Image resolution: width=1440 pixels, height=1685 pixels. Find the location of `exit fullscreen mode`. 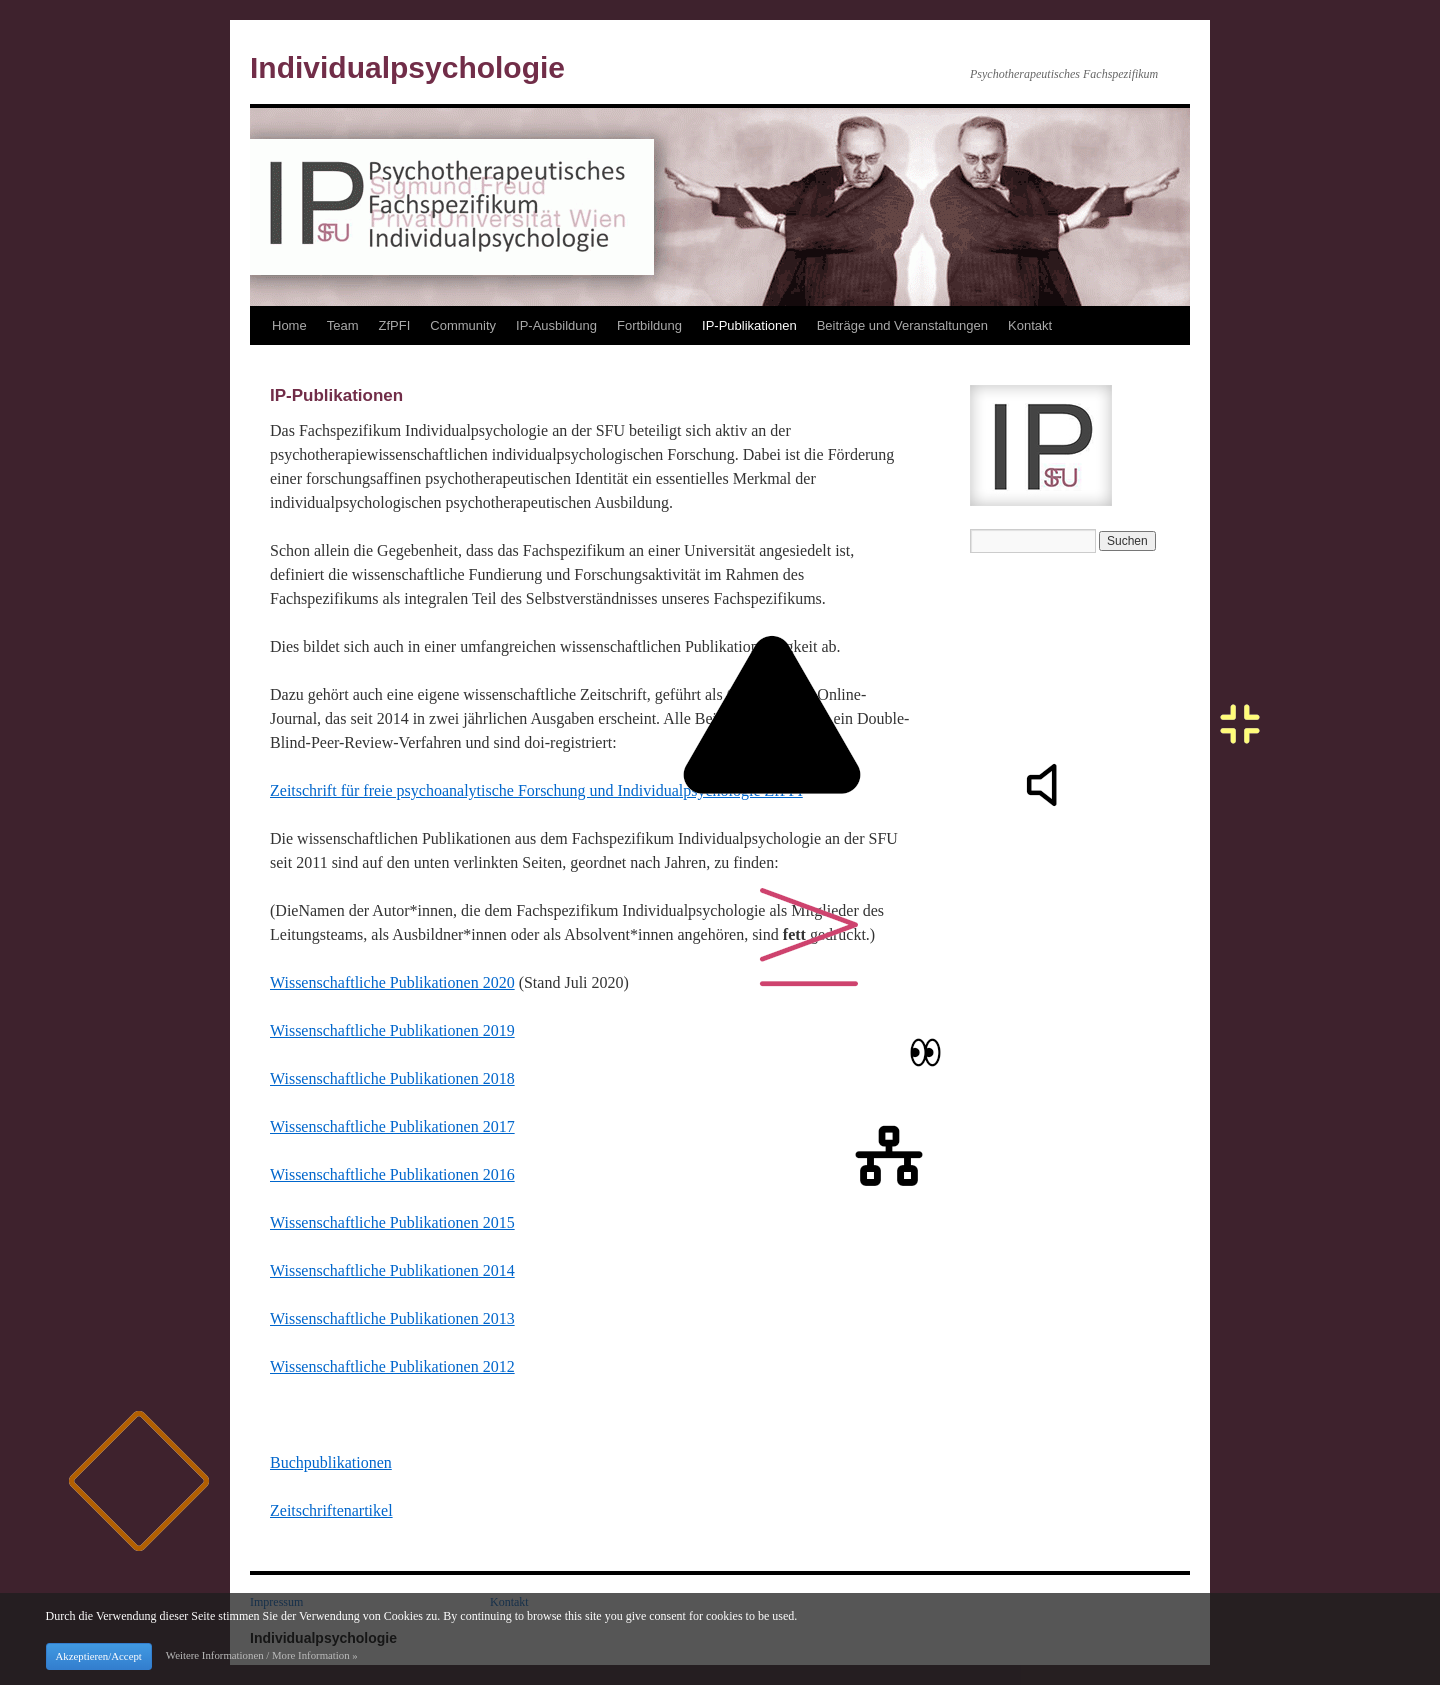

exit fullscreen mode is located at coordinates (1240, 724).